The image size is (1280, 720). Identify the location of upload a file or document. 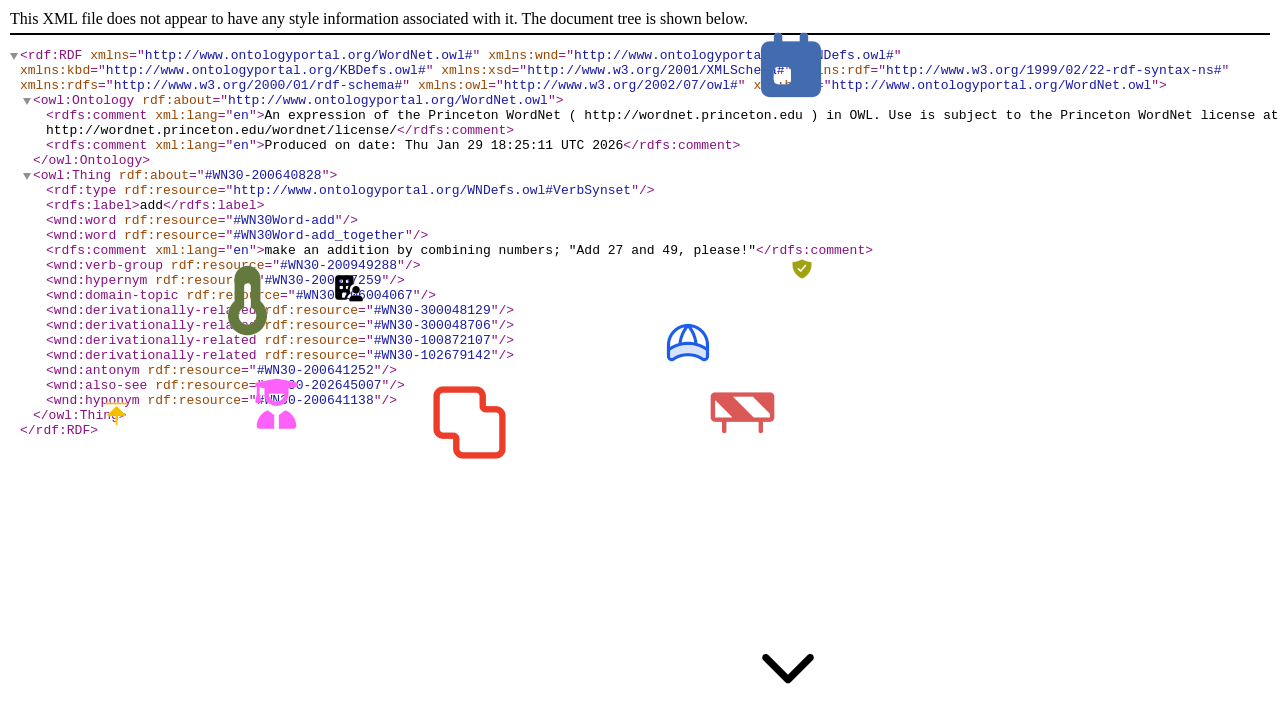
(116, 413).